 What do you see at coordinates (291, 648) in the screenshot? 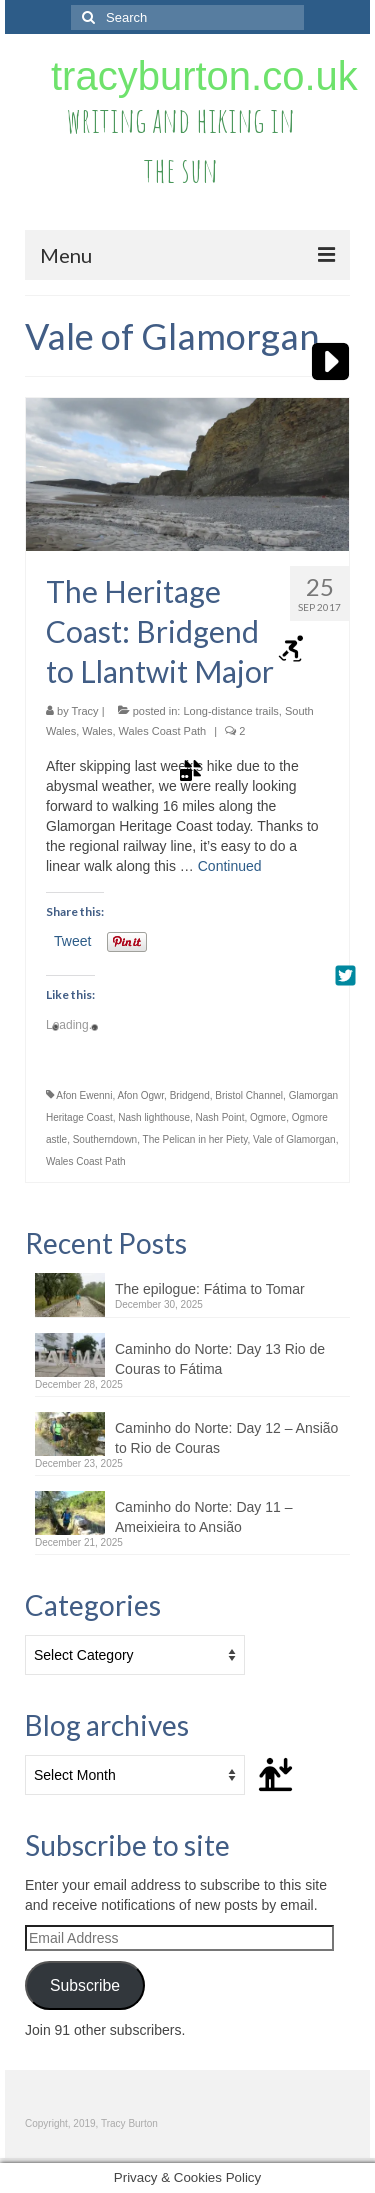
I see `access ice skating activities or locations` at bounding box center [291, 648].